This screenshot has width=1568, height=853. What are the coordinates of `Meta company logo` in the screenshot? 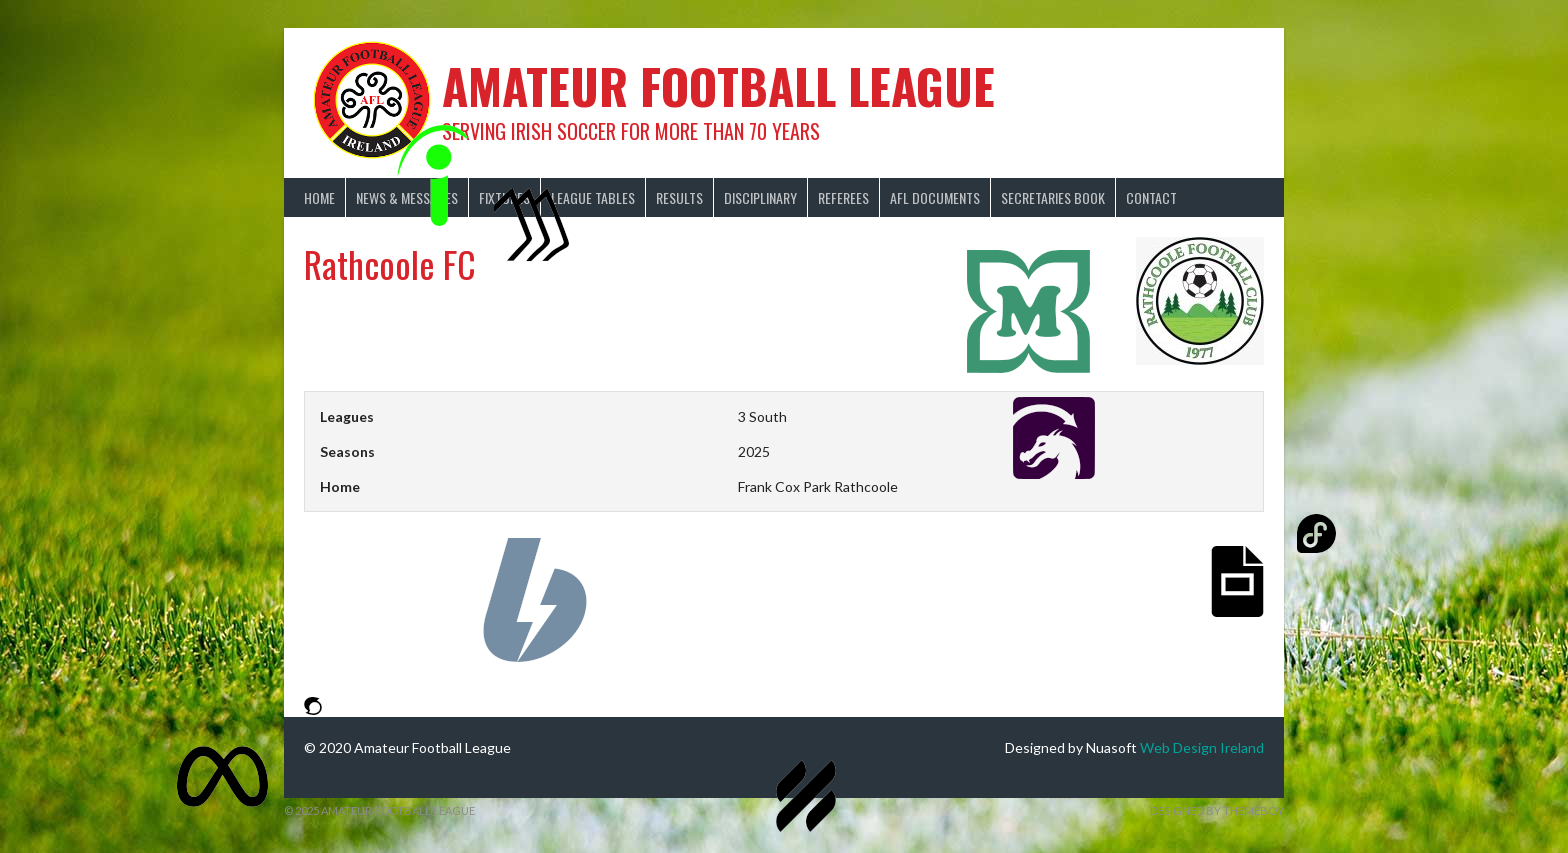 It's located at (222, 776).